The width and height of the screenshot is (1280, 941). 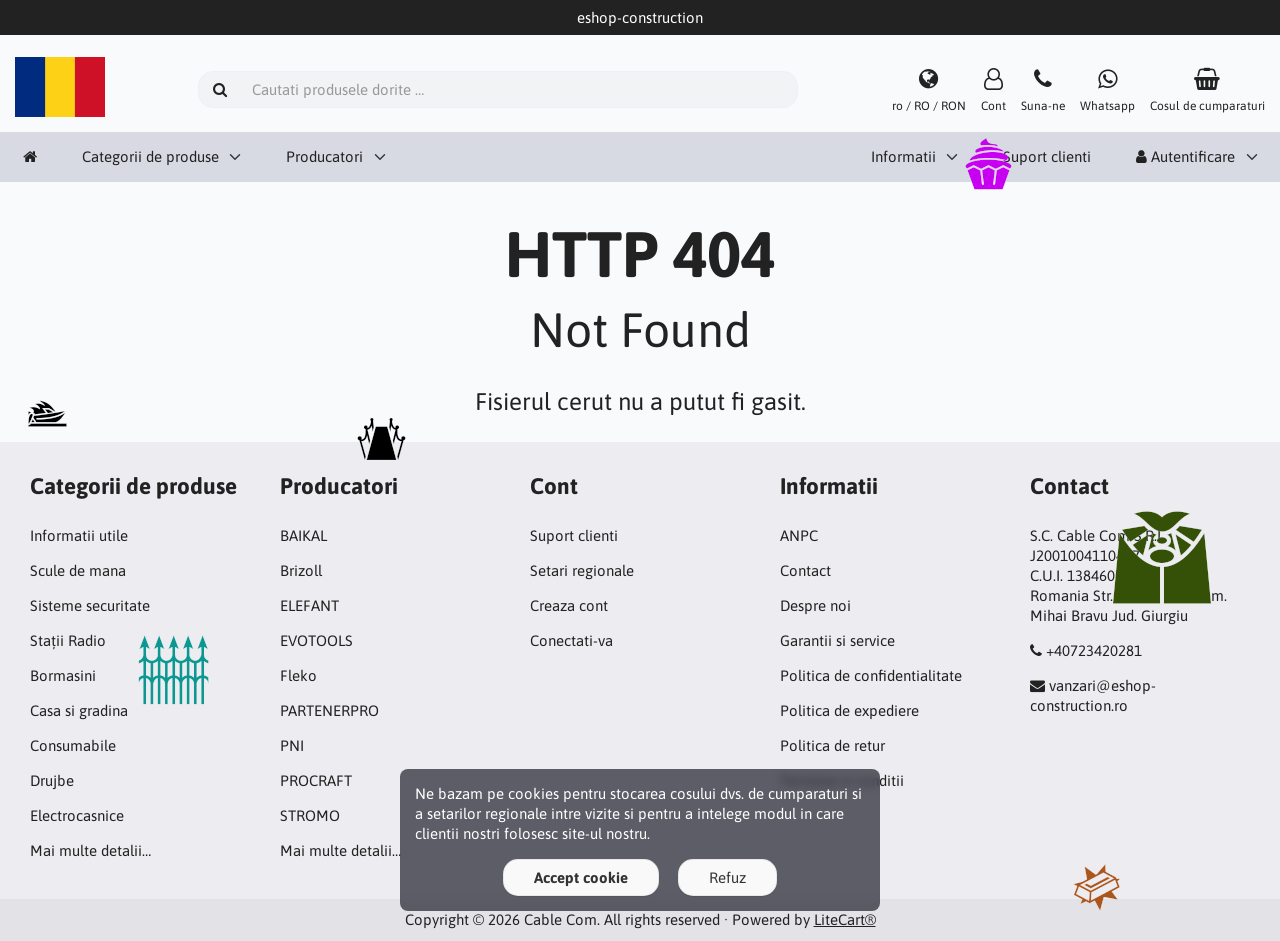 I want to click on equip heavy armor or collar item, so click(x=1162, y=551).